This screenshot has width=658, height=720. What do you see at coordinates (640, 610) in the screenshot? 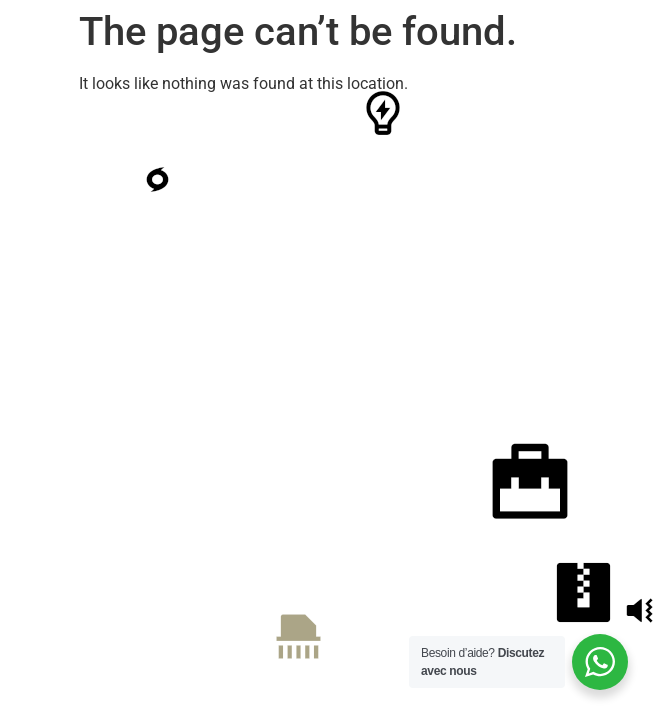
I see `set device to vibrate mode` at bounding box center [640, 610].